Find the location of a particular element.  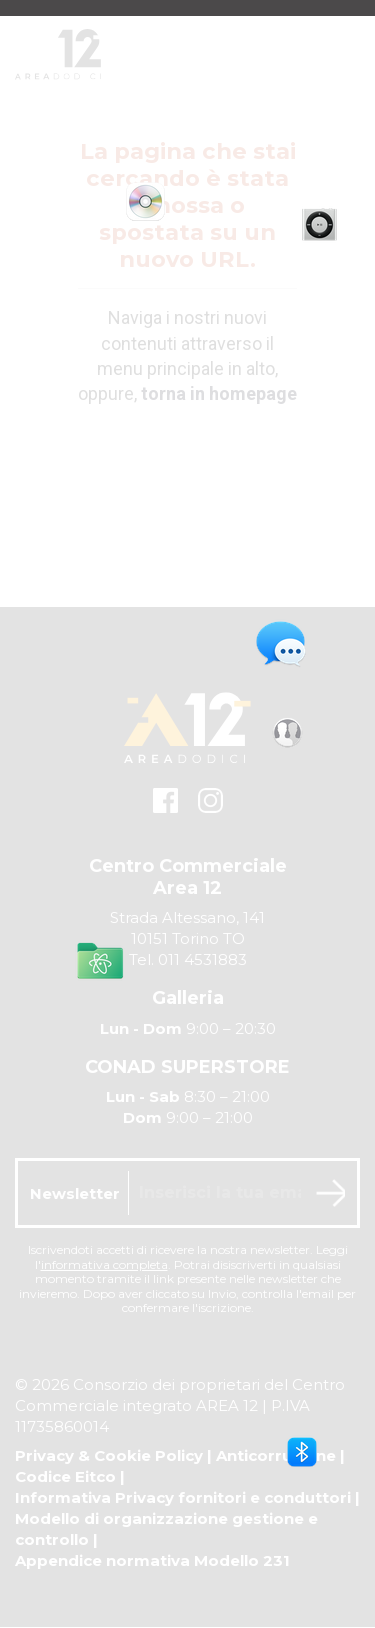

manage user groups is located at coordinates (287, 732).